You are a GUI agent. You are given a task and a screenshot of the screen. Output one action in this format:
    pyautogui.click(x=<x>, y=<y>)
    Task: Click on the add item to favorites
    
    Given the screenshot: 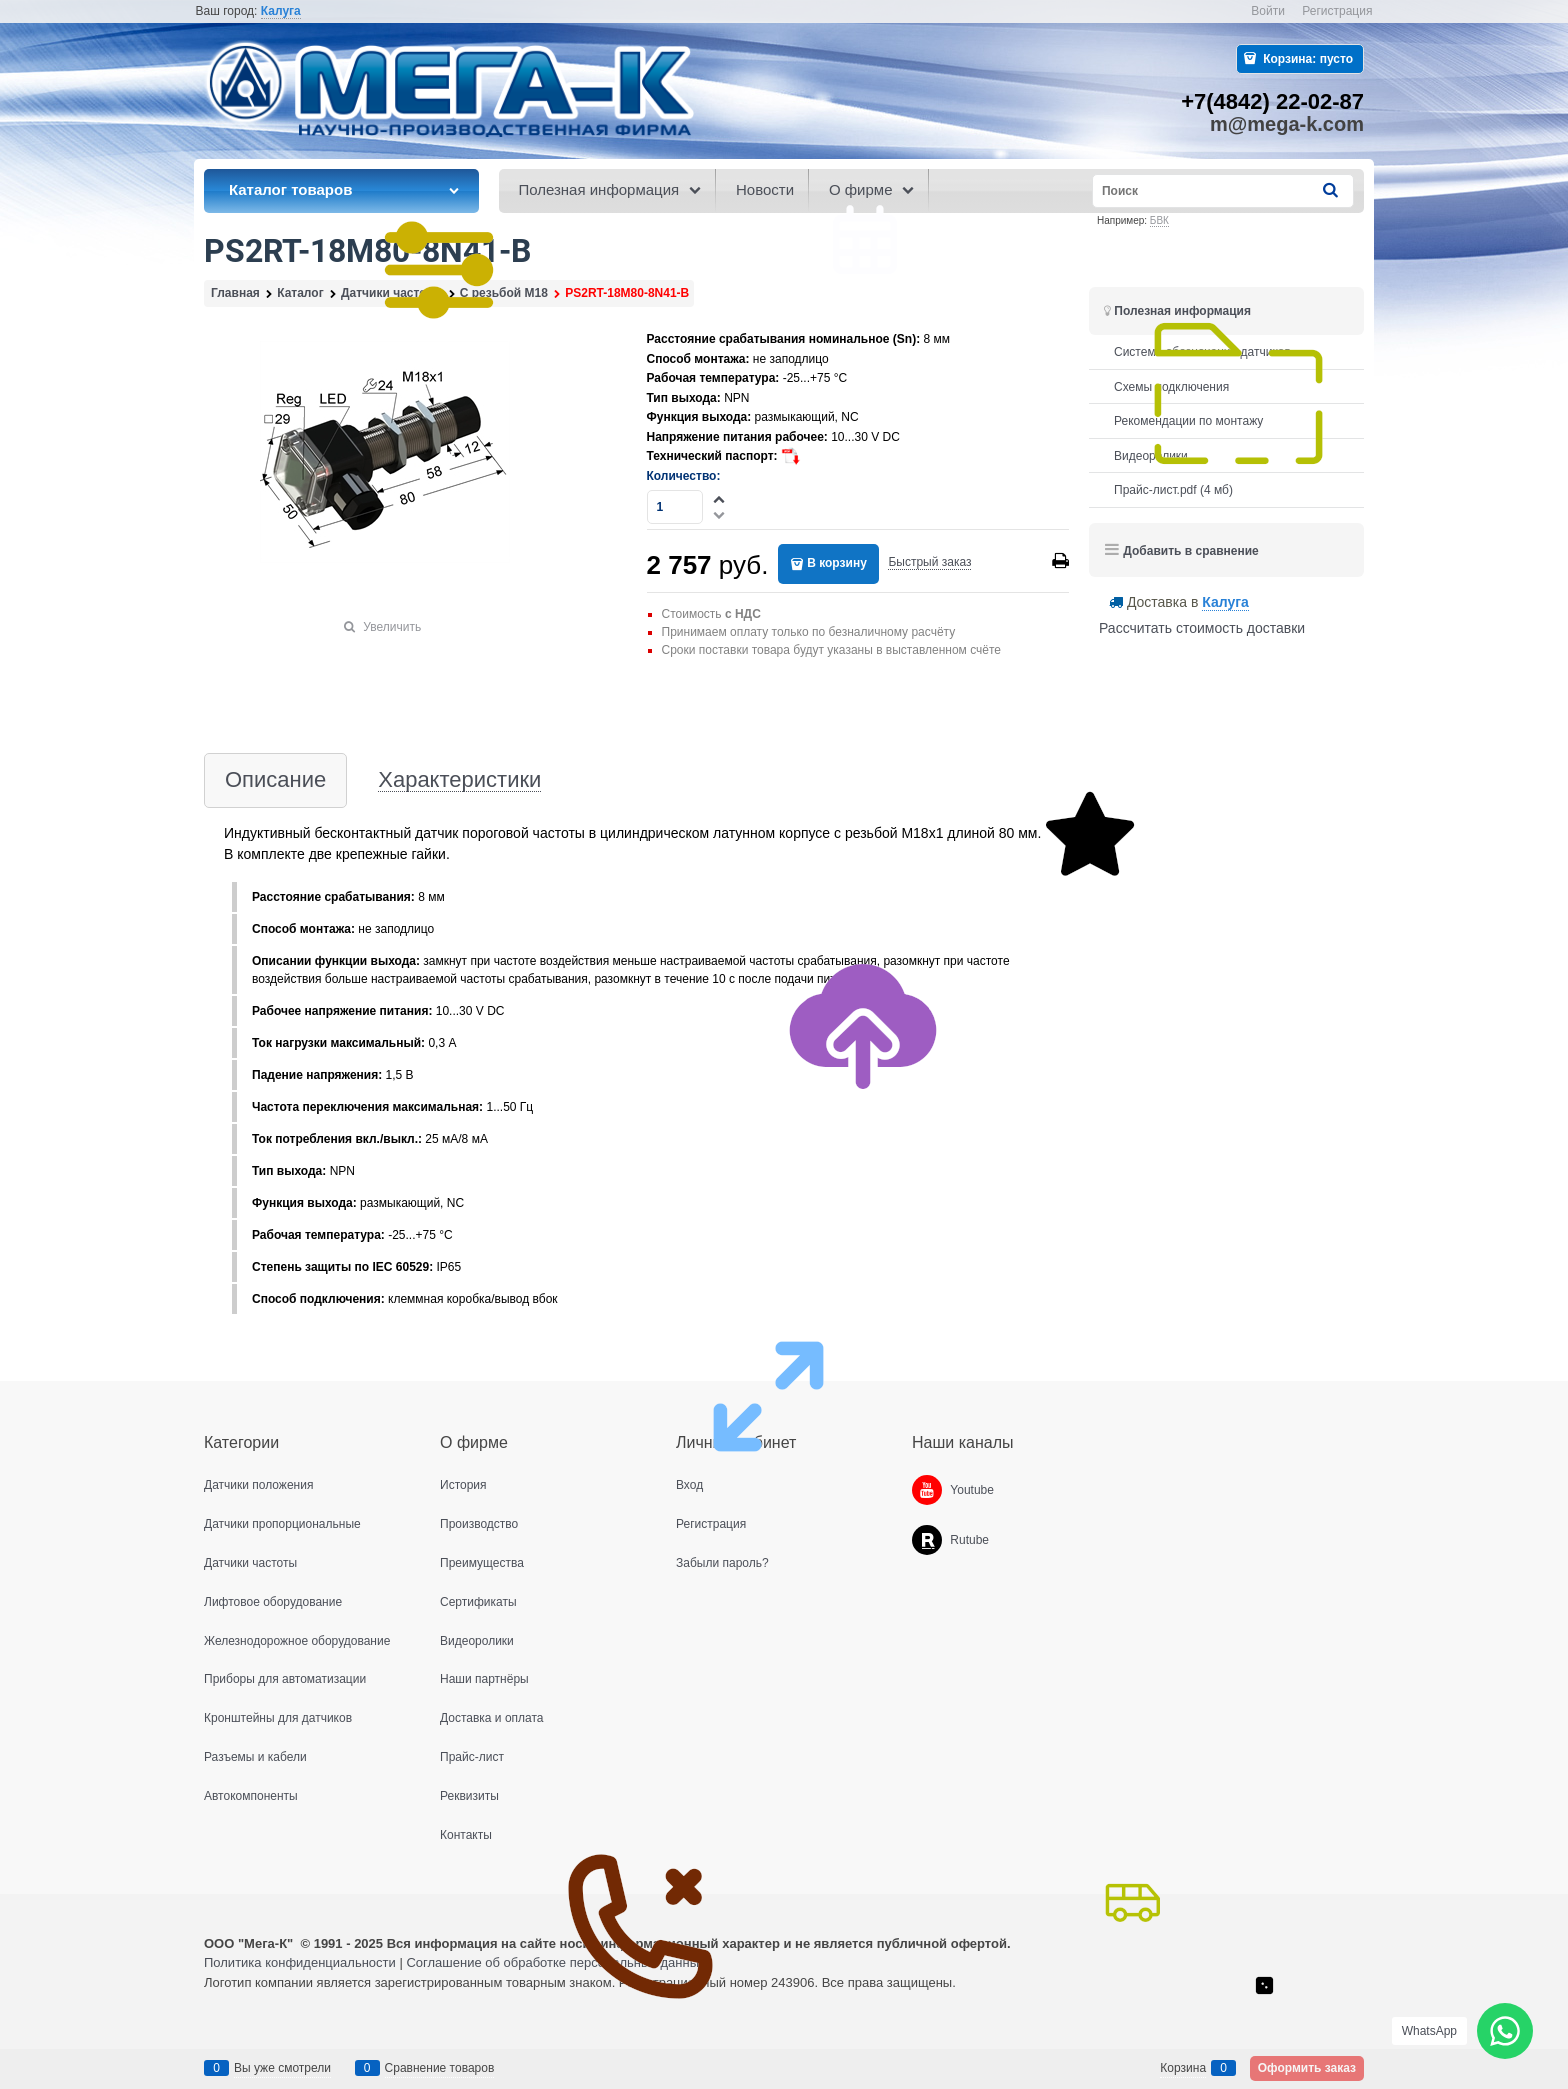 What is the action you would take?
    pyautogui.click(x=1090, y=836)
    